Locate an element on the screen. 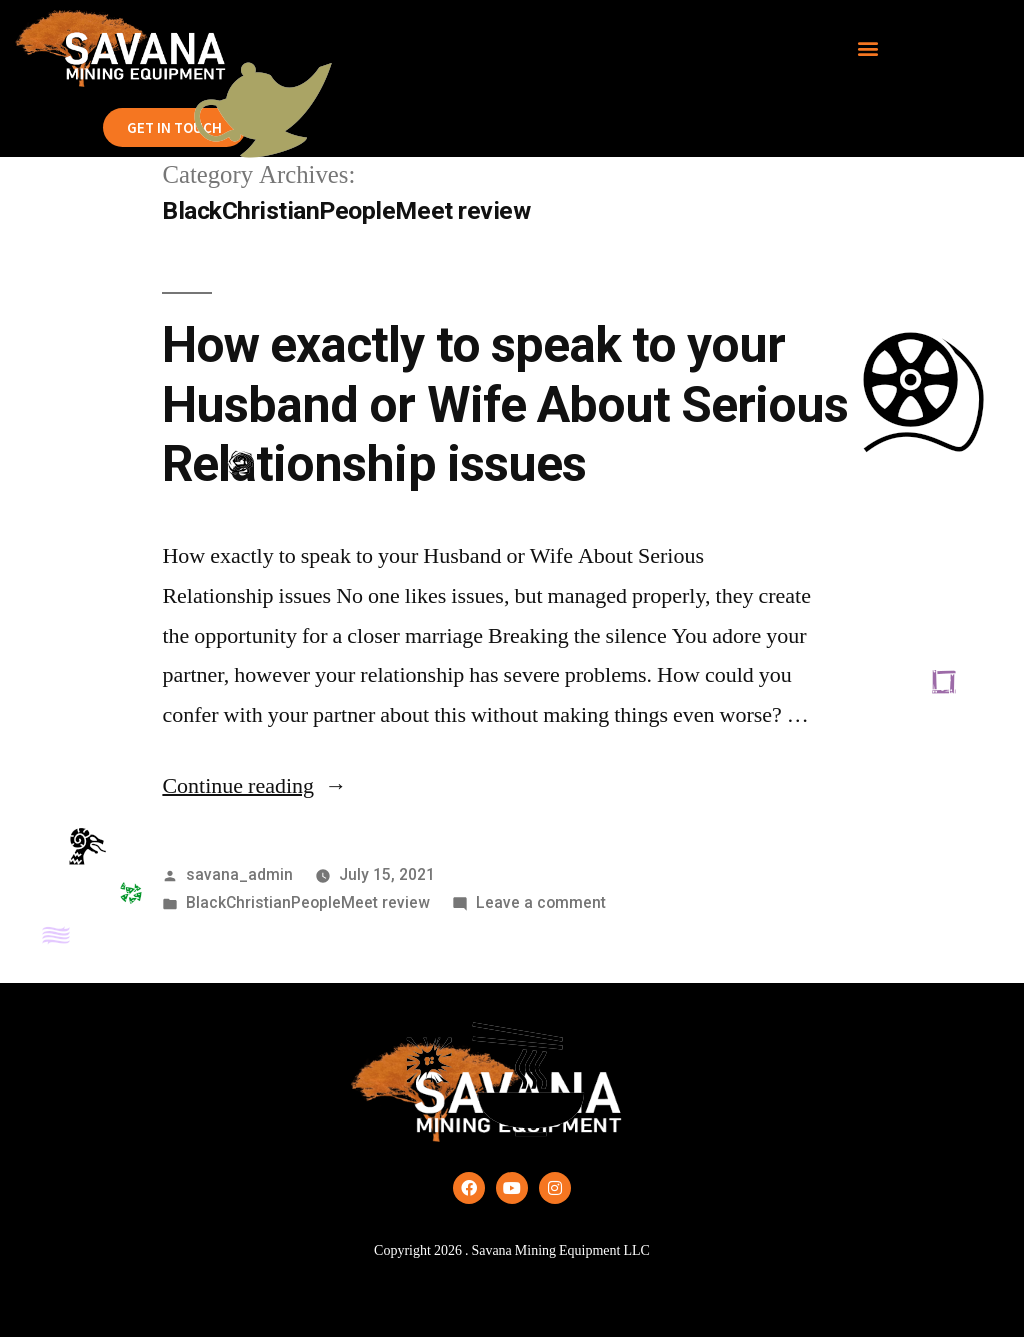 The height and width of the screenshot is (1337, 1024). indicates empty state or no results found is located at coordinates (240, 462).